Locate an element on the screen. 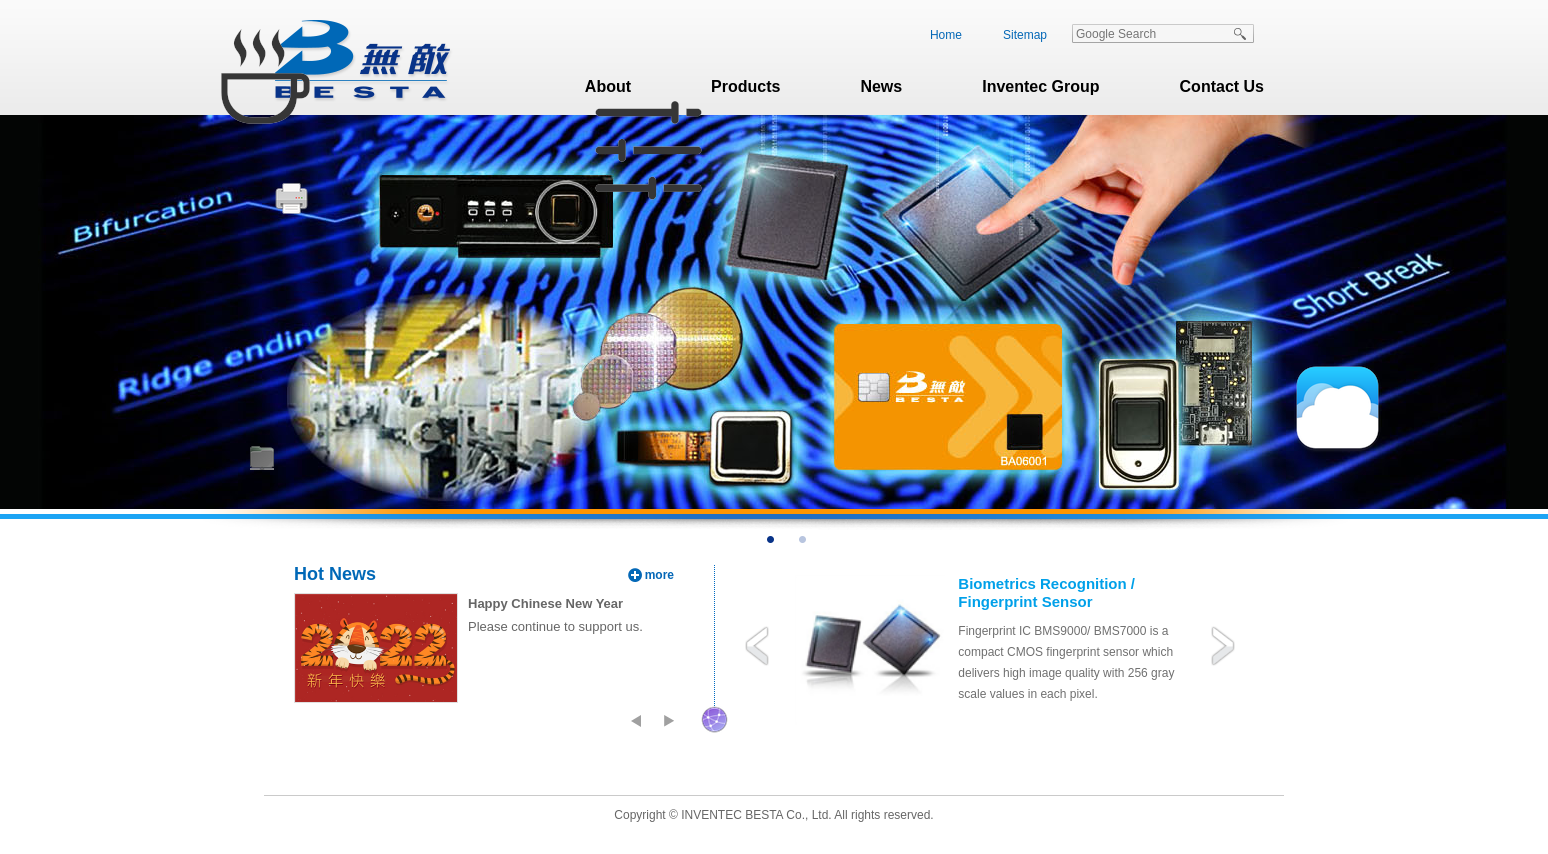  print the current document is located at coordinates (291, 198).